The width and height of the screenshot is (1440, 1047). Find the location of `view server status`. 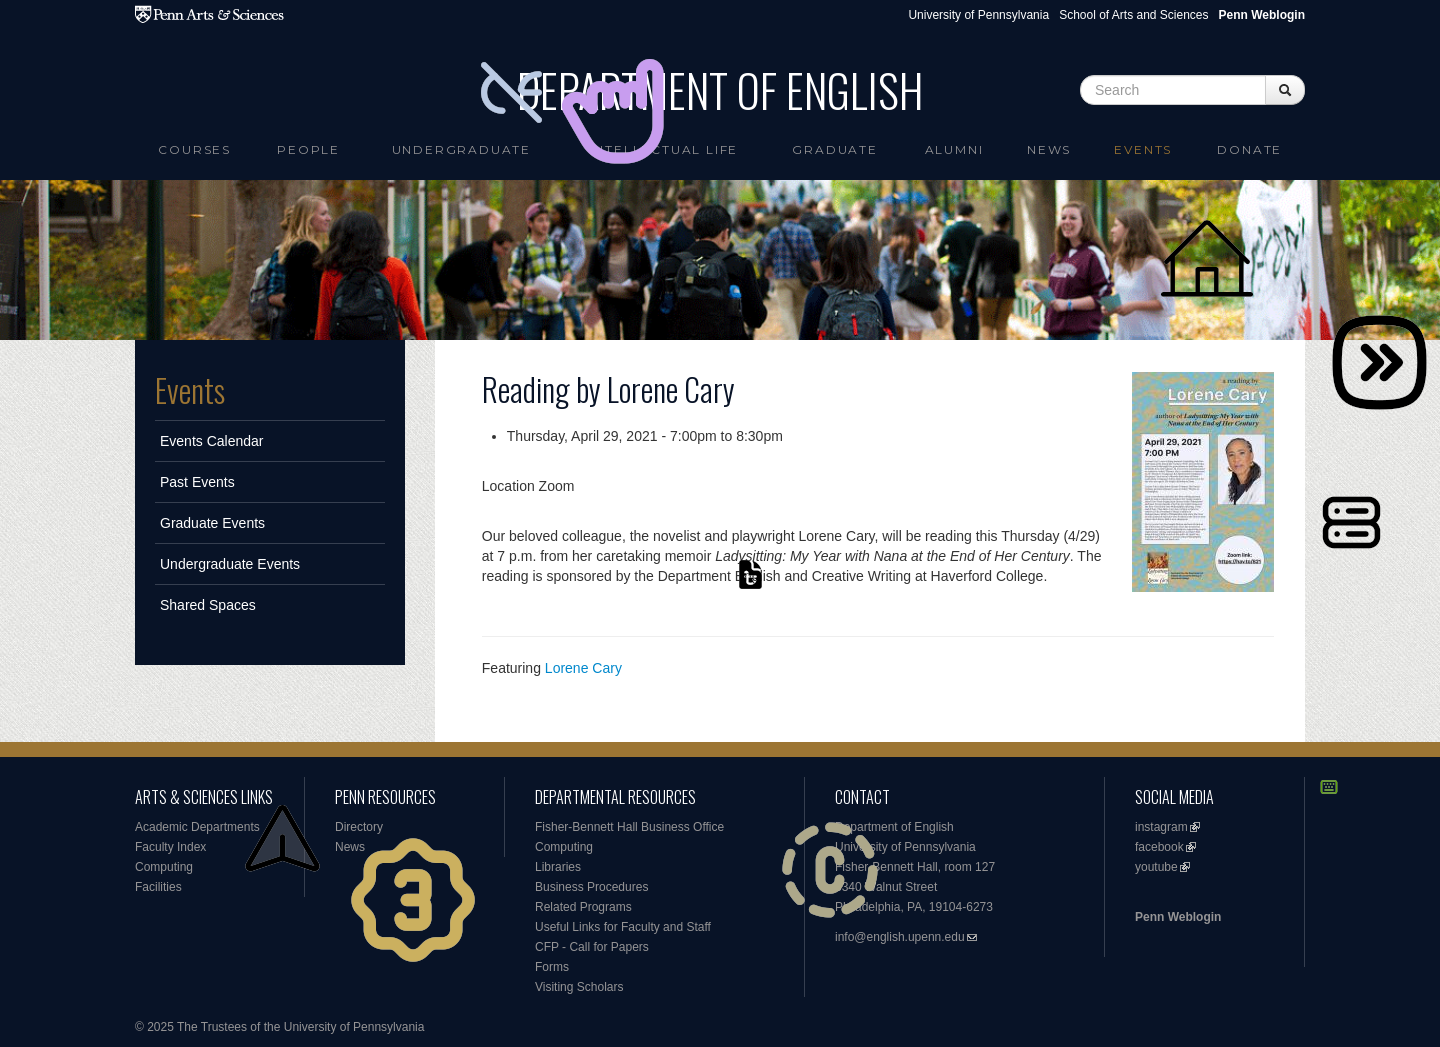

view server status is located at coordinates (1351, 522).